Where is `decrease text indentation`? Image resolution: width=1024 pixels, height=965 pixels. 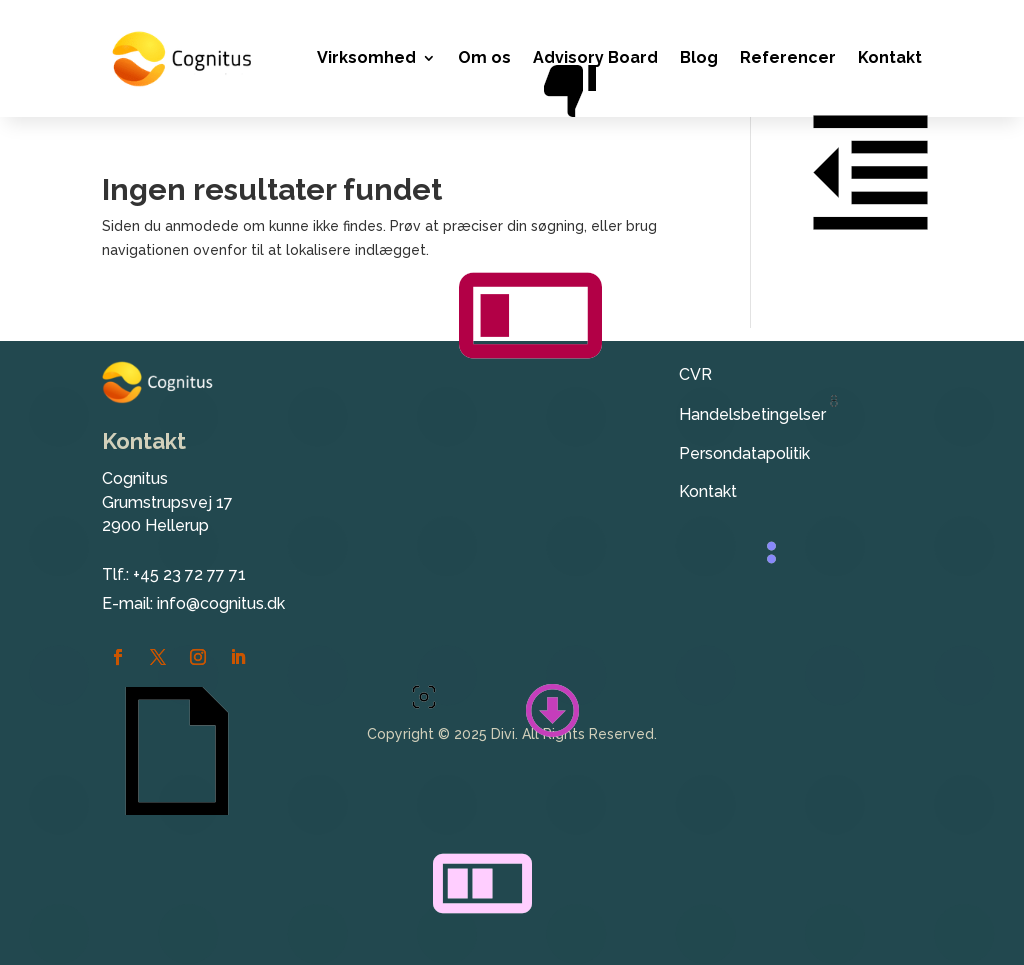
decrease text indentation is located at coordinates (870, 172).